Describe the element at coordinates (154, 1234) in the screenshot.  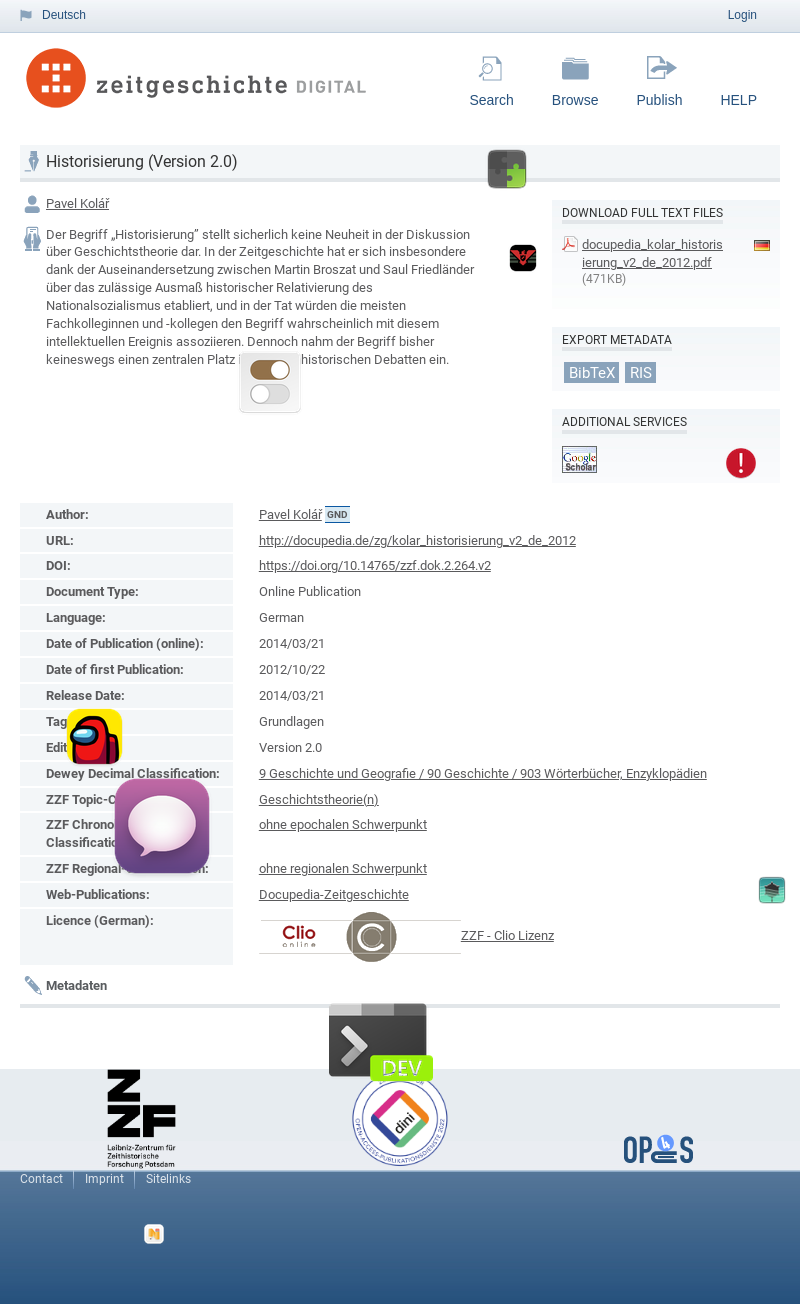
I see `open the Notable note-taking app` at that location.